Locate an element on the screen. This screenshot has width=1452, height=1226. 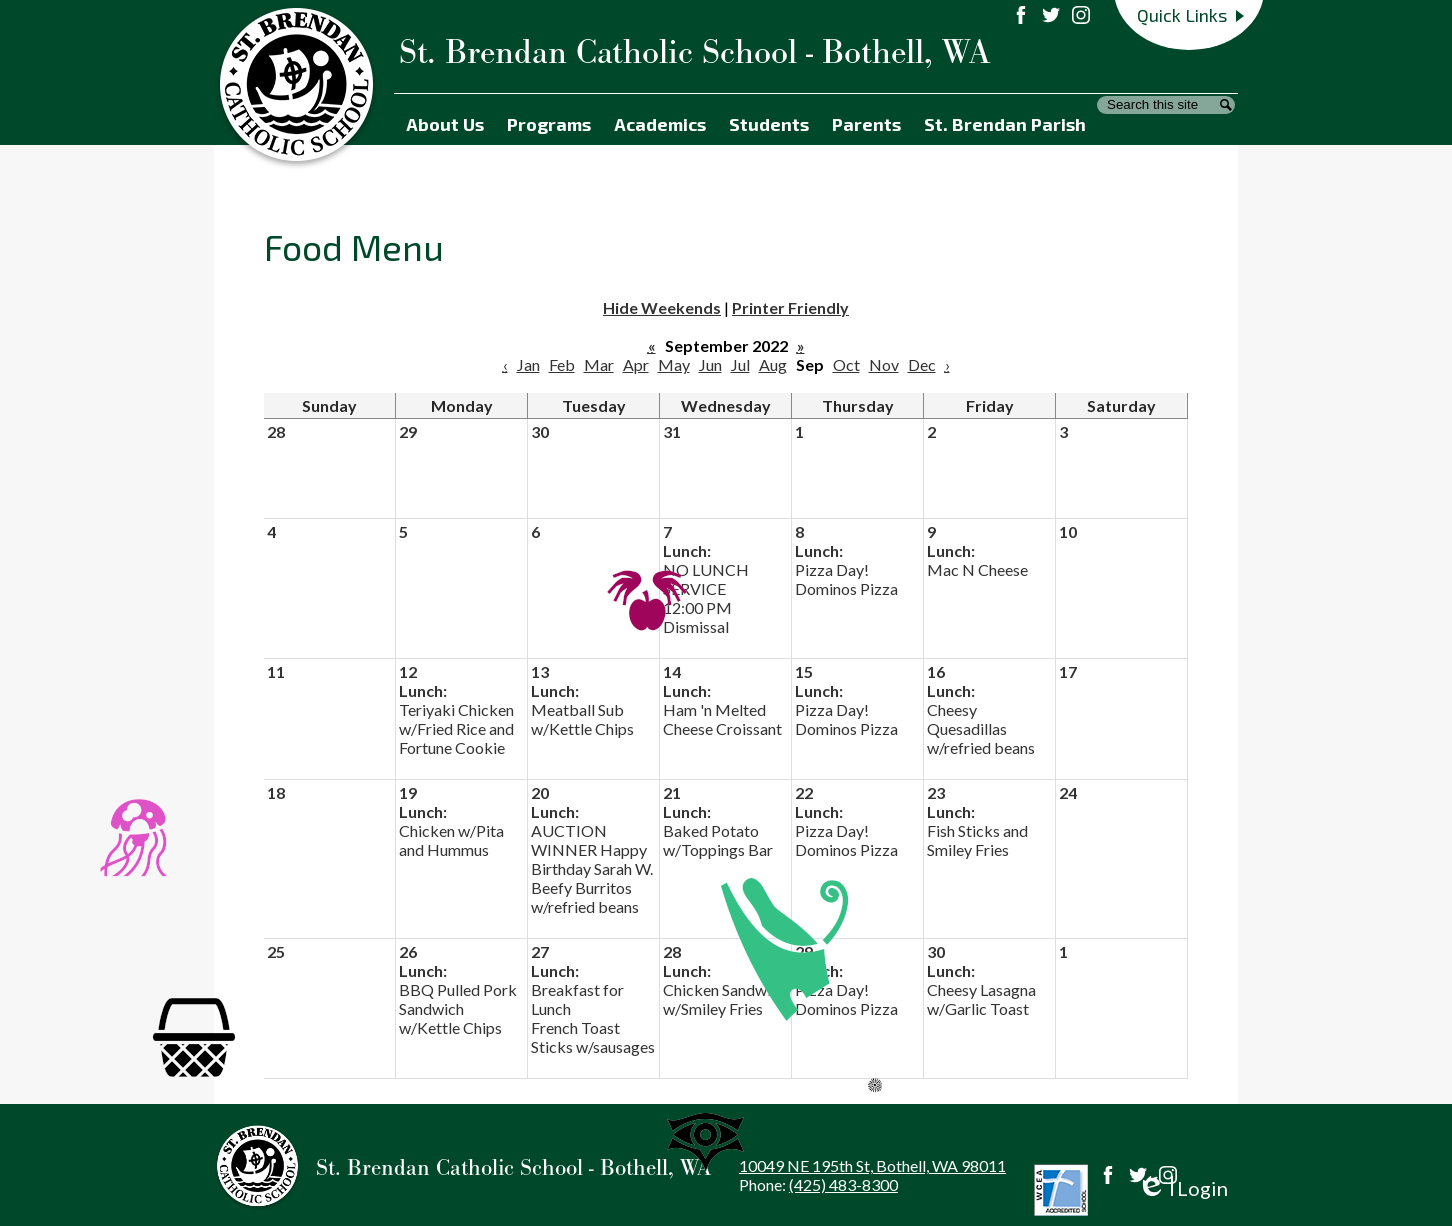
indicates a trap or deceptive reward in gameplay is located at coordinates (647, 597).